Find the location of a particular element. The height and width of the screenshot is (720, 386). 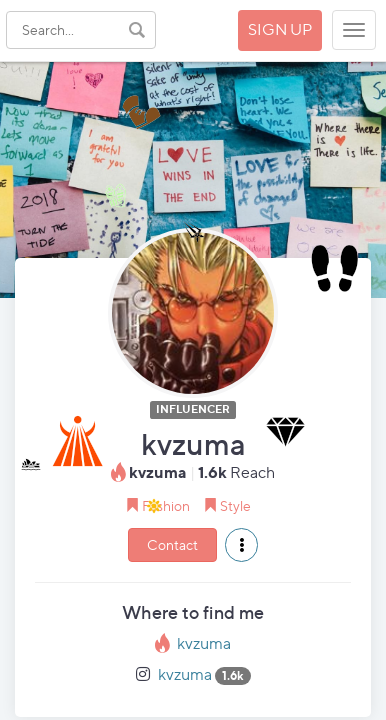

indicates walking or movement ability is located at coordinates (141, 111).